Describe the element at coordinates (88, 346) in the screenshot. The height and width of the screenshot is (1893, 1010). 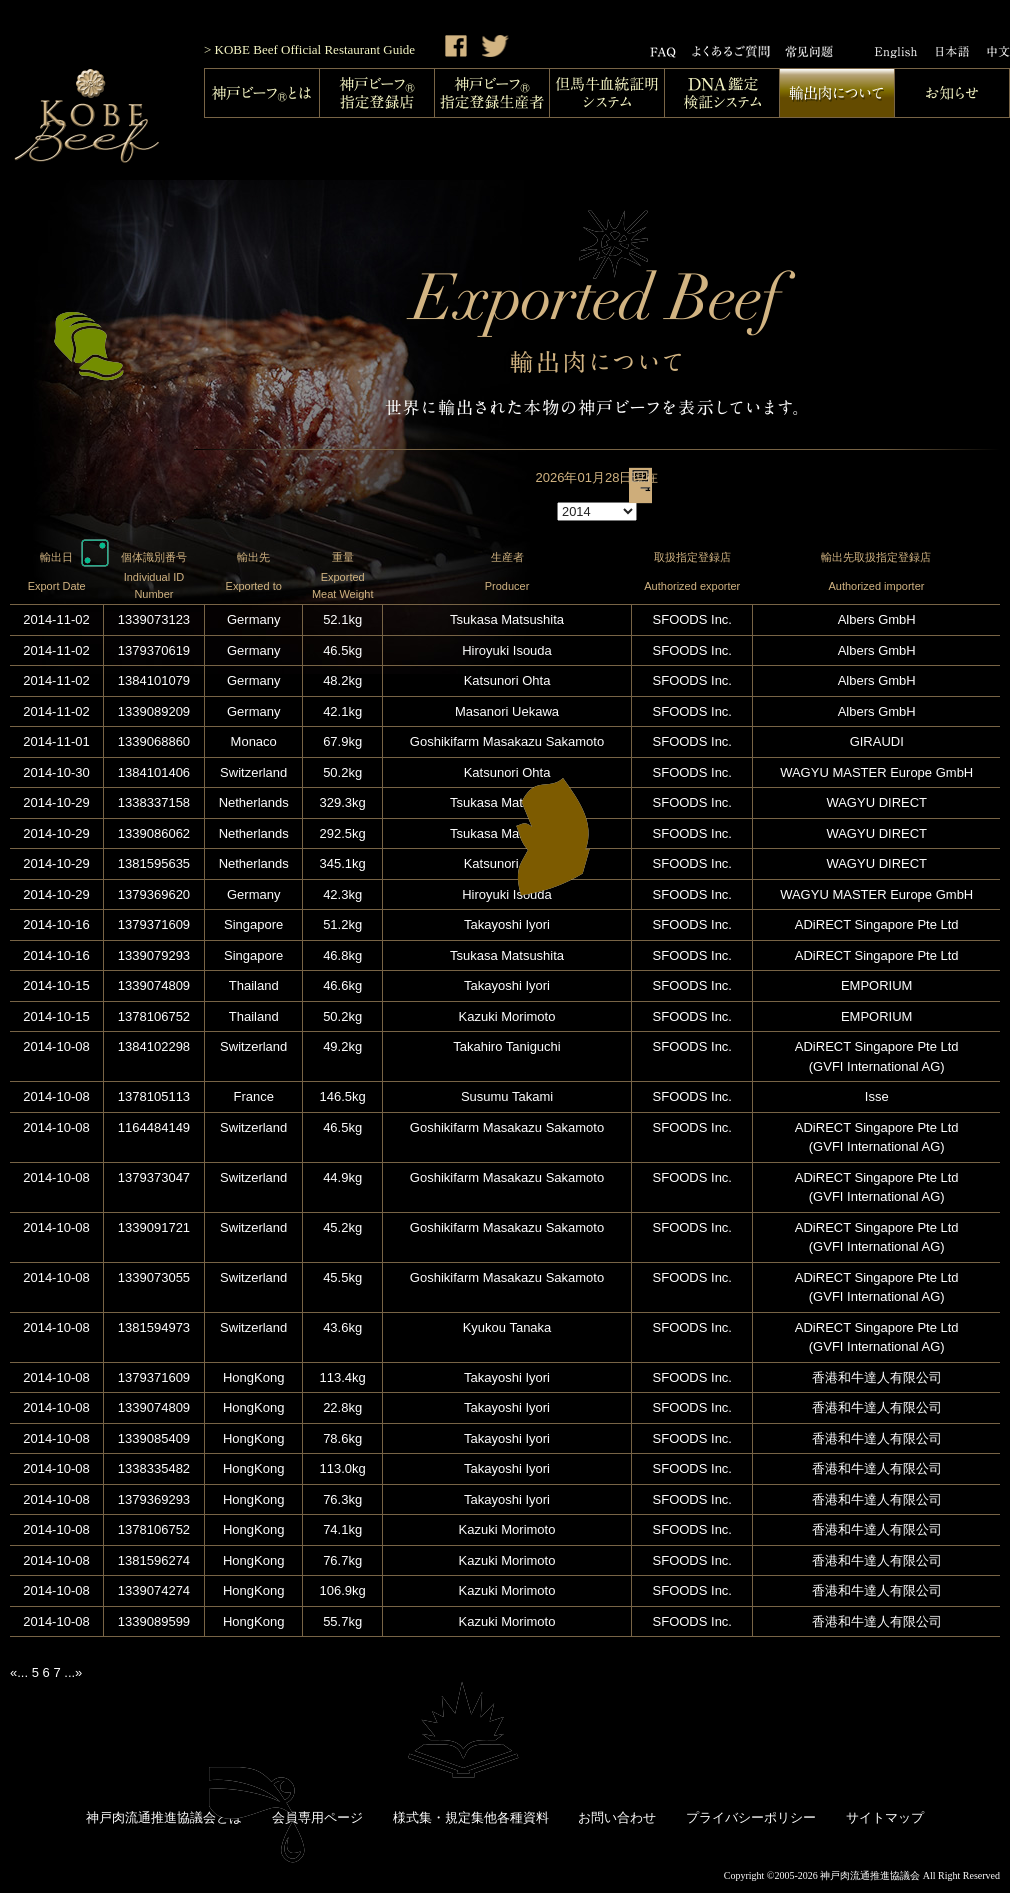
I see `bread or bakery item in a cooking game` at that location.